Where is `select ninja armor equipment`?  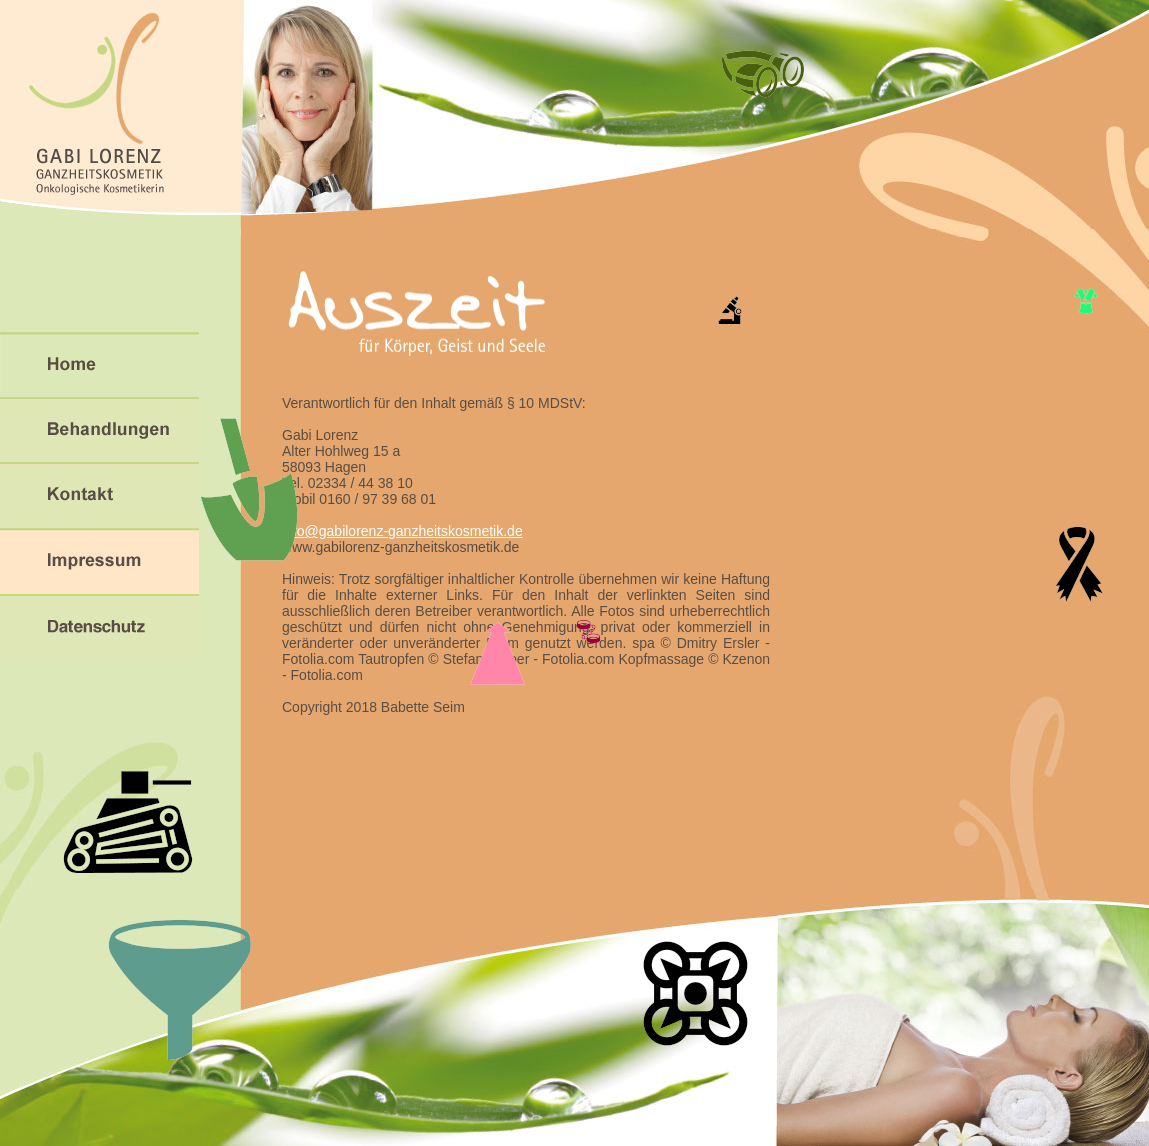
select ninja armor equipment is located at coordinates (1086, 301).